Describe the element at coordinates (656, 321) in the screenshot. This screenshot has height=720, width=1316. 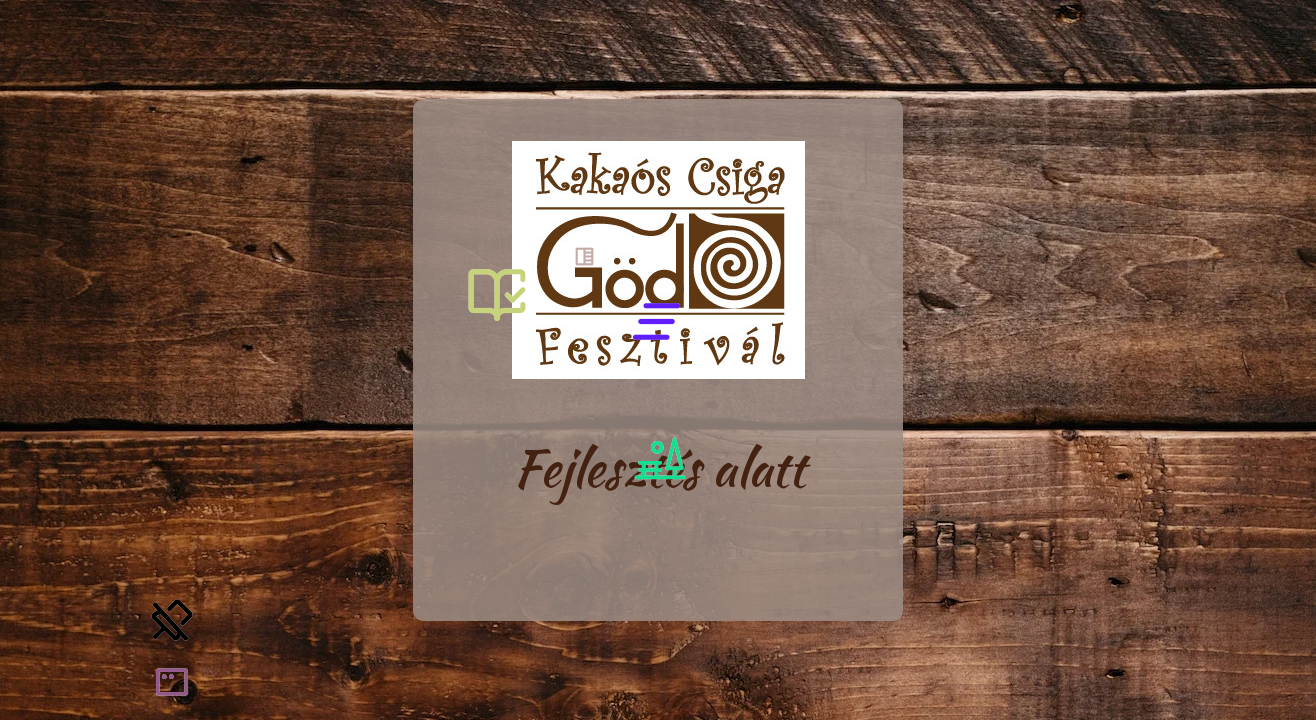
I see `clear all items from a list` at that location.